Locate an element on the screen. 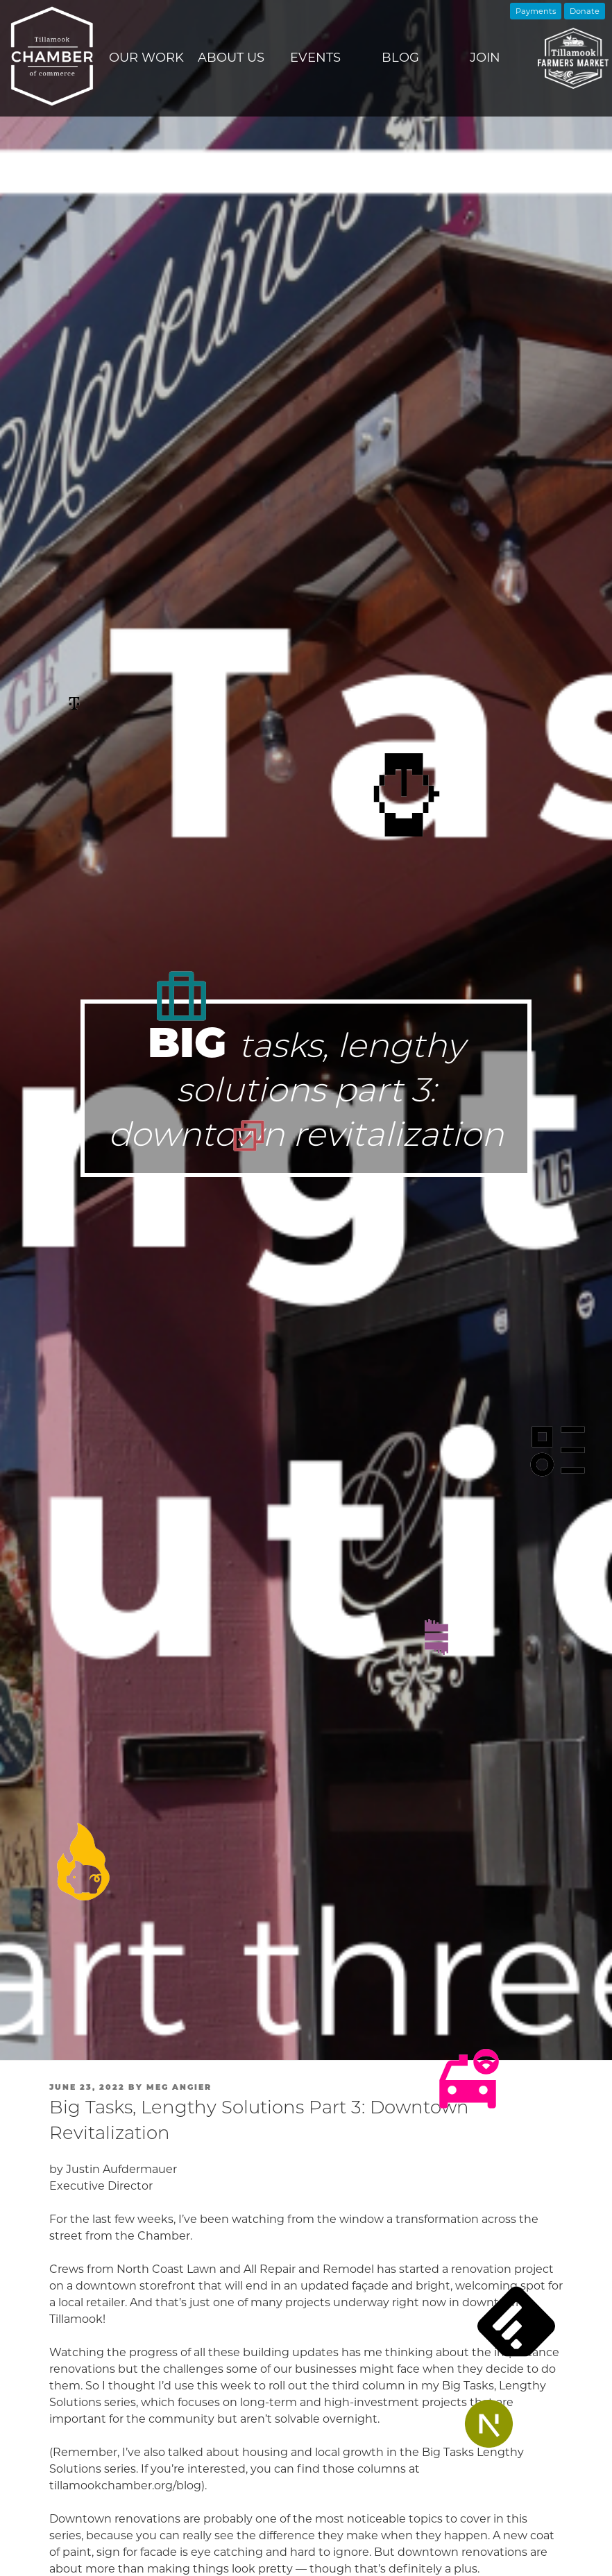  open Firefly III personal finance manager is located at coordinates (83, 1862).